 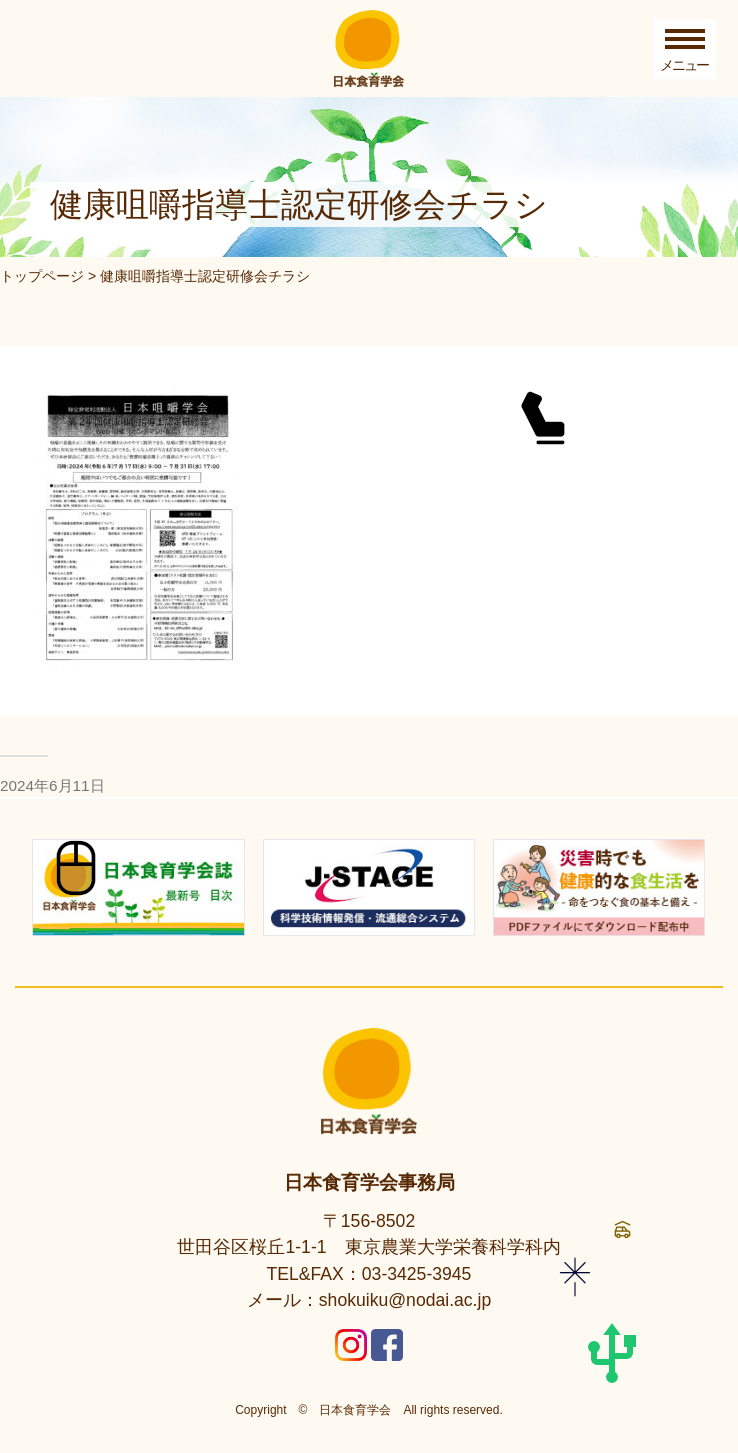 I want to click on indicates USB connection available, so click(x=612, y=1353).